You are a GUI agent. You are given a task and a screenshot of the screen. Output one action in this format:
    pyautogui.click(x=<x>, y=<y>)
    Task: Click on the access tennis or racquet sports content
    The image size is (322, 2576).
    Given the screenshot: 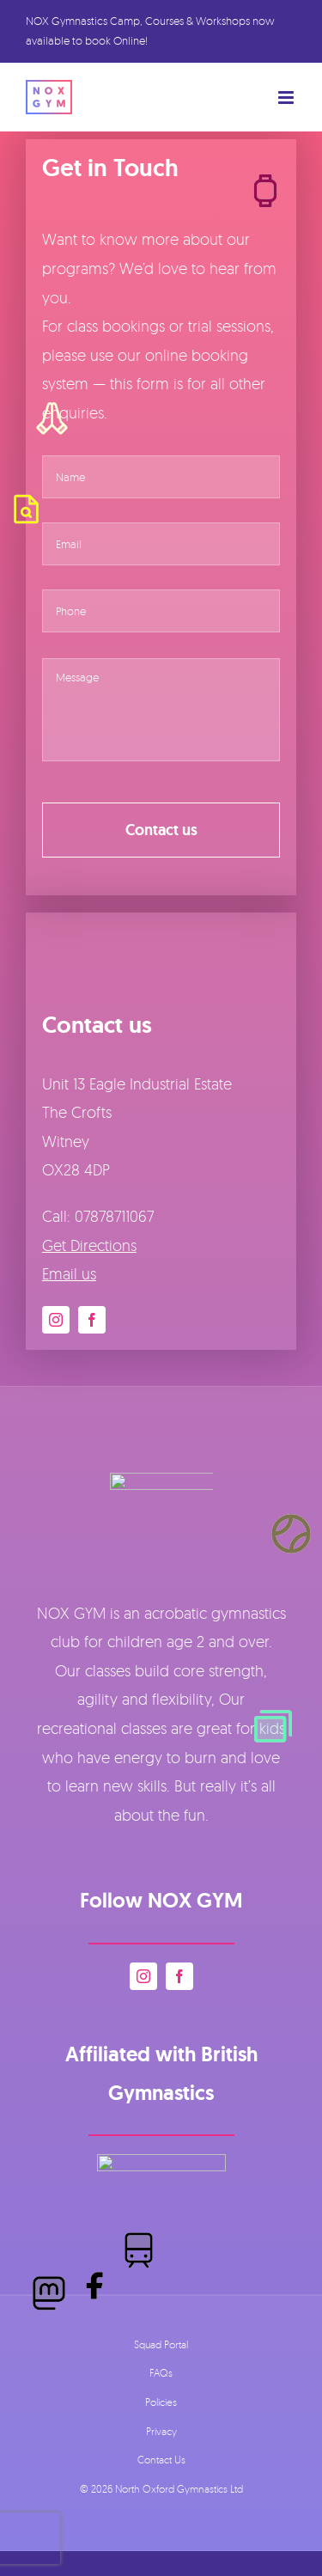 What is the action you would take?
    pyautogui.click(x=291, y=1534)
    